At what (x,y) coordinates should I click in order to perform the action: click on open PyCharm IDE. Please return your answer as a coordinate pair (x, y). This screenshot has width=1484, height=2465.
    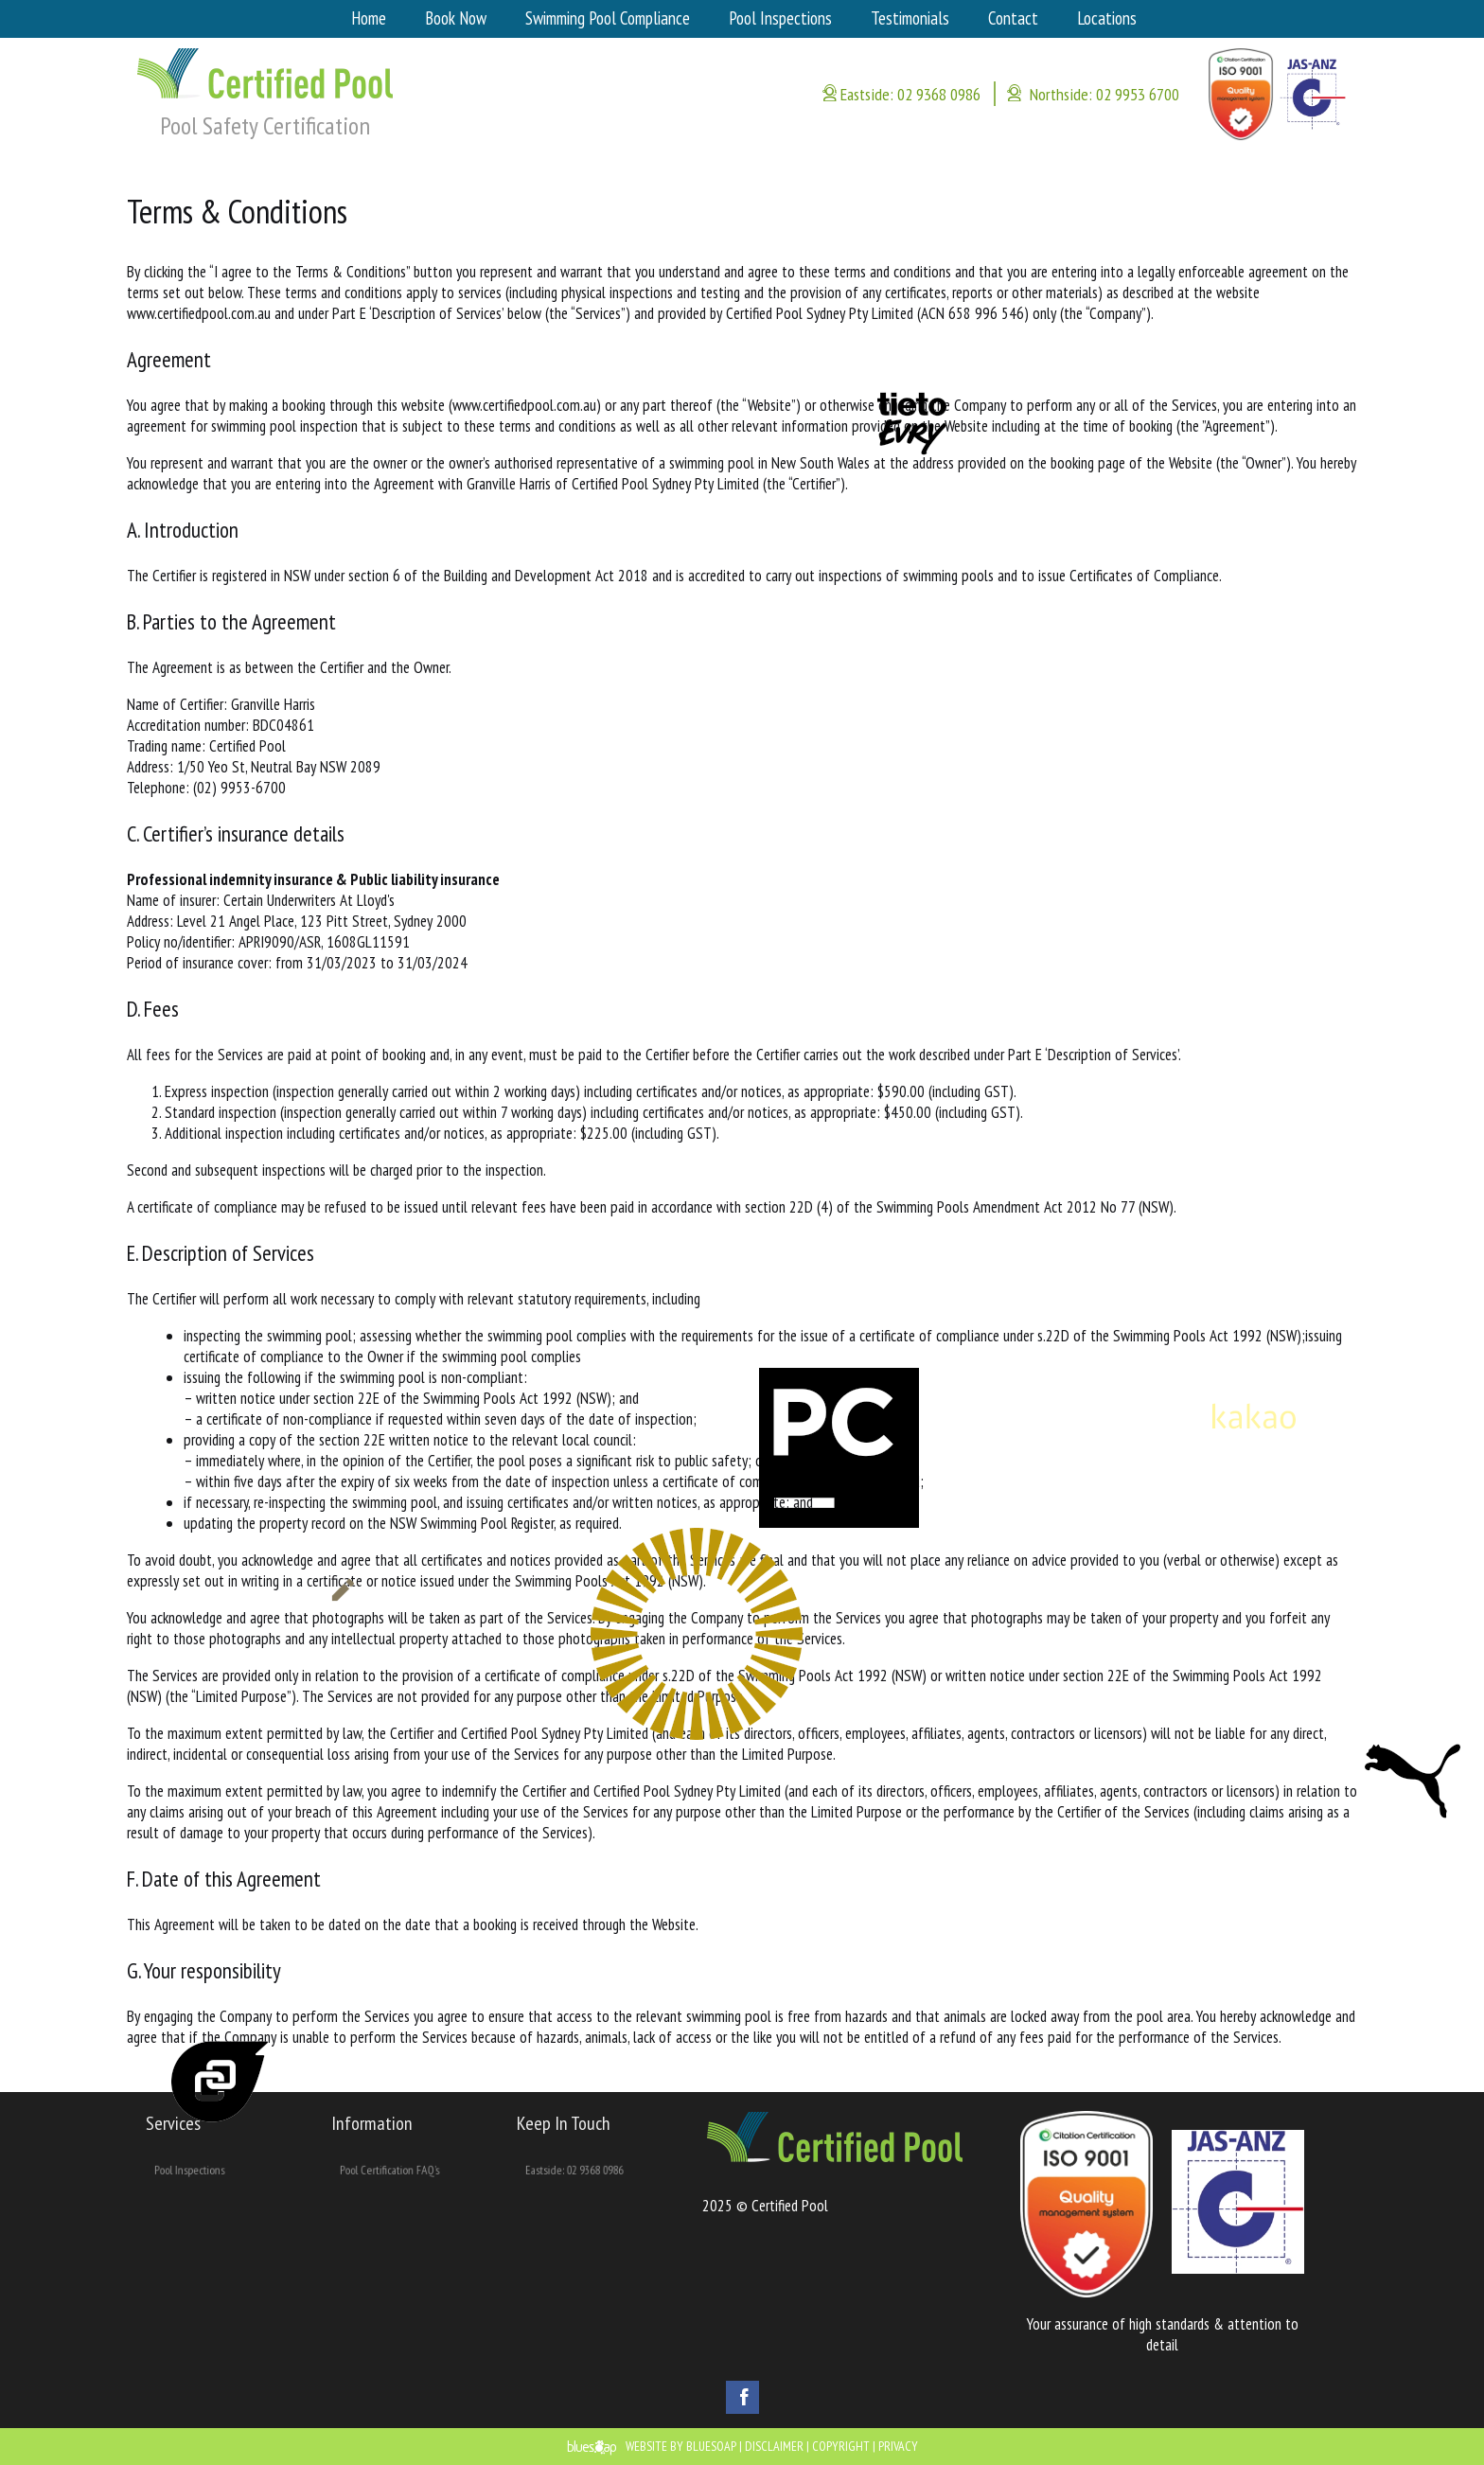
    Looking at the image, I should click on (839, 1447).